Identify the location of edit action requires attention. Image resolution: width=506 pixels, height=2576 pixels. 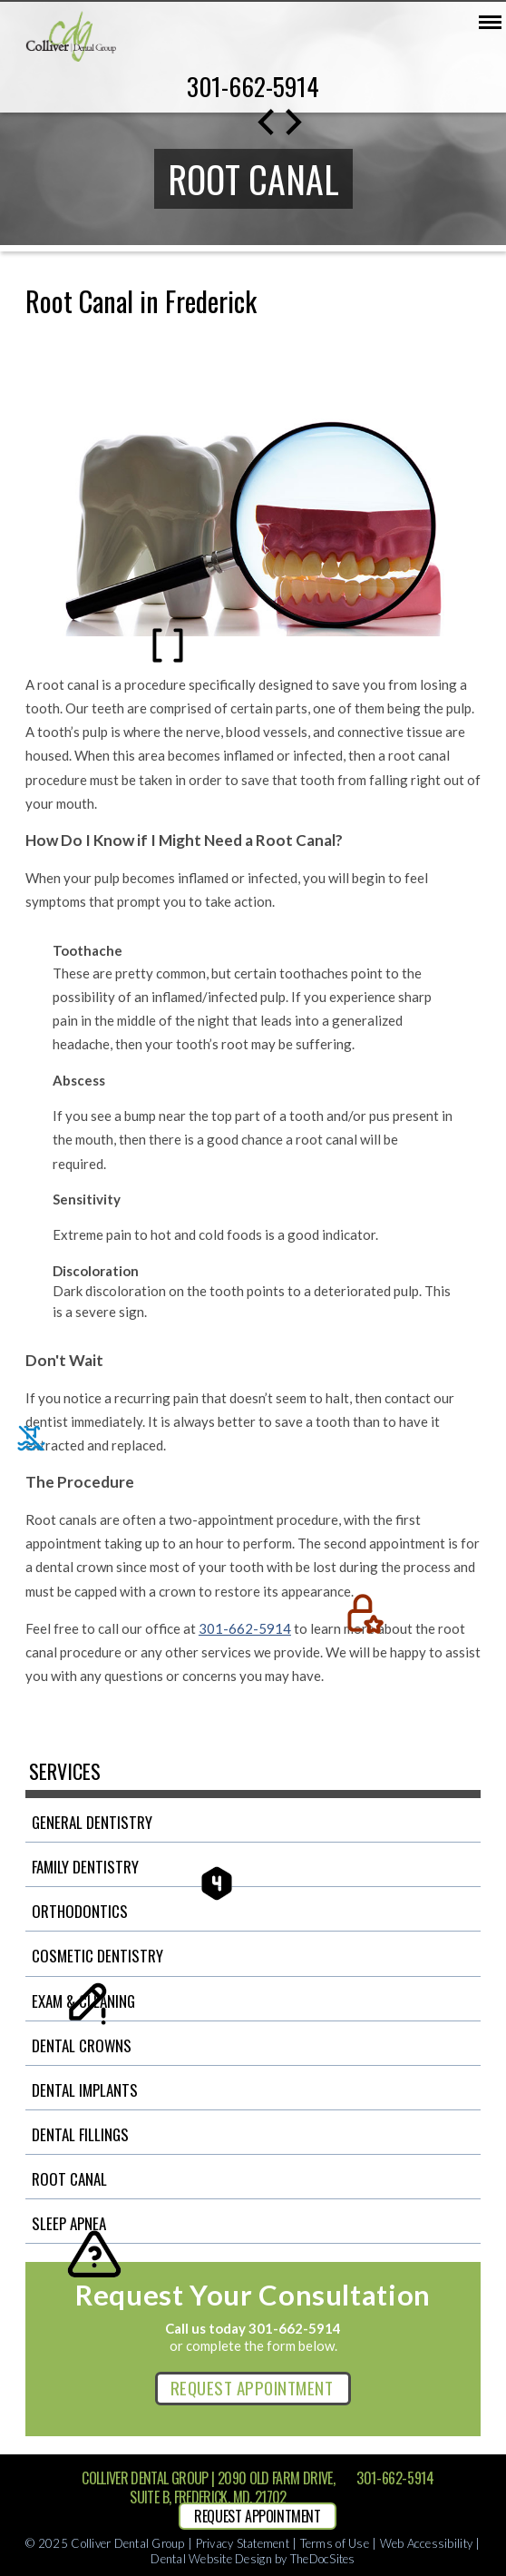
(88, 2001).